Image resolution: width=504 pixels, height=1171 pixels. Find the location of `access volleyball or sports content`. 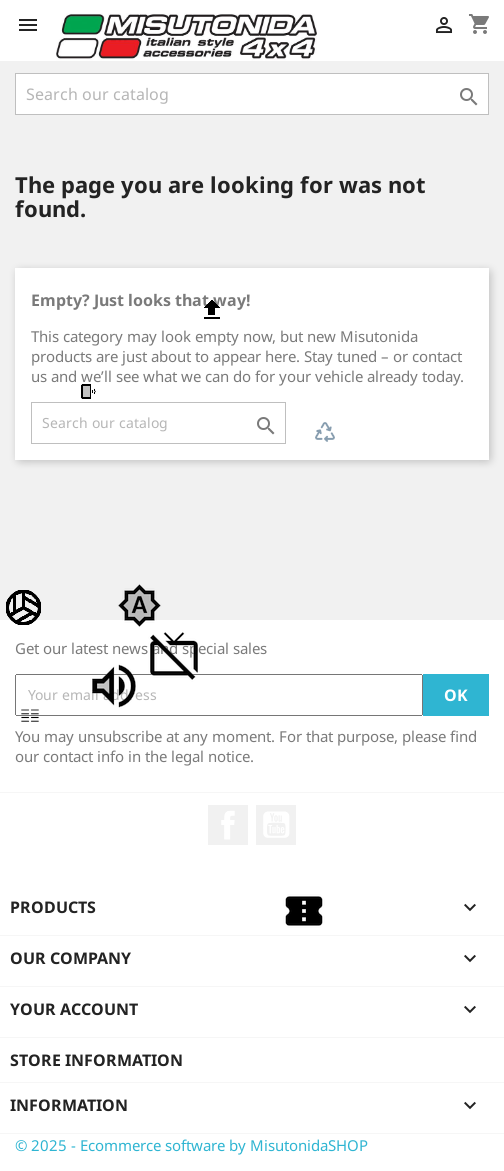

access volleyball or sports content is located at coordinates (23, 607).